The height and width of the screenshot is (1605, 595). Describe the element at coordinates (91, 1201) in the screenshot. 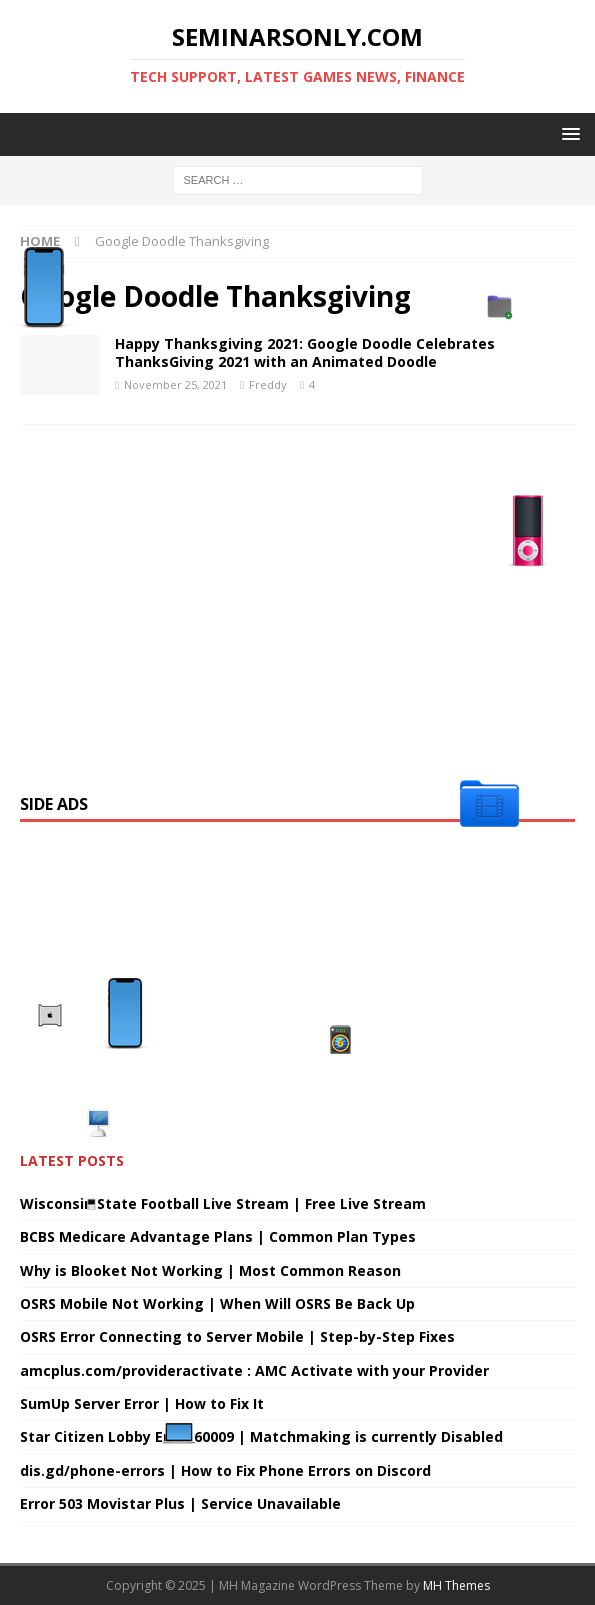

I see `iPod nano device connected` at that location.